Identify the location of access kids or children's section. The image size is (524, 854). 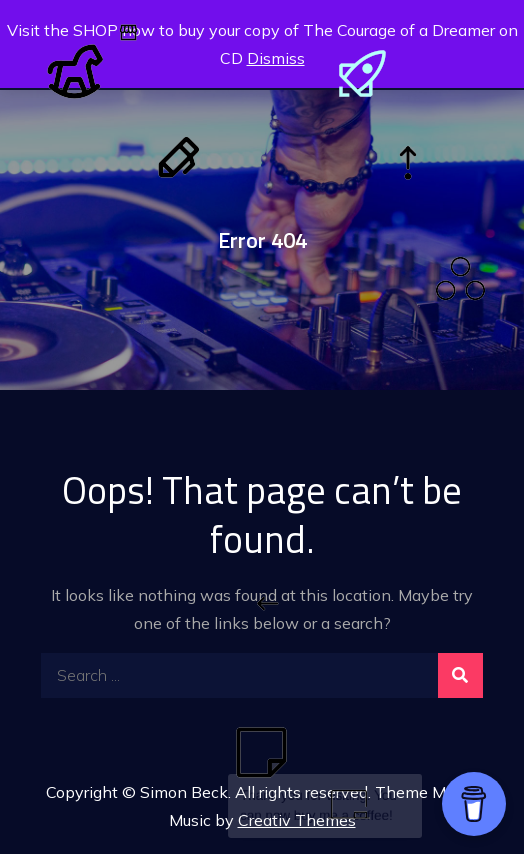
(74, 71).